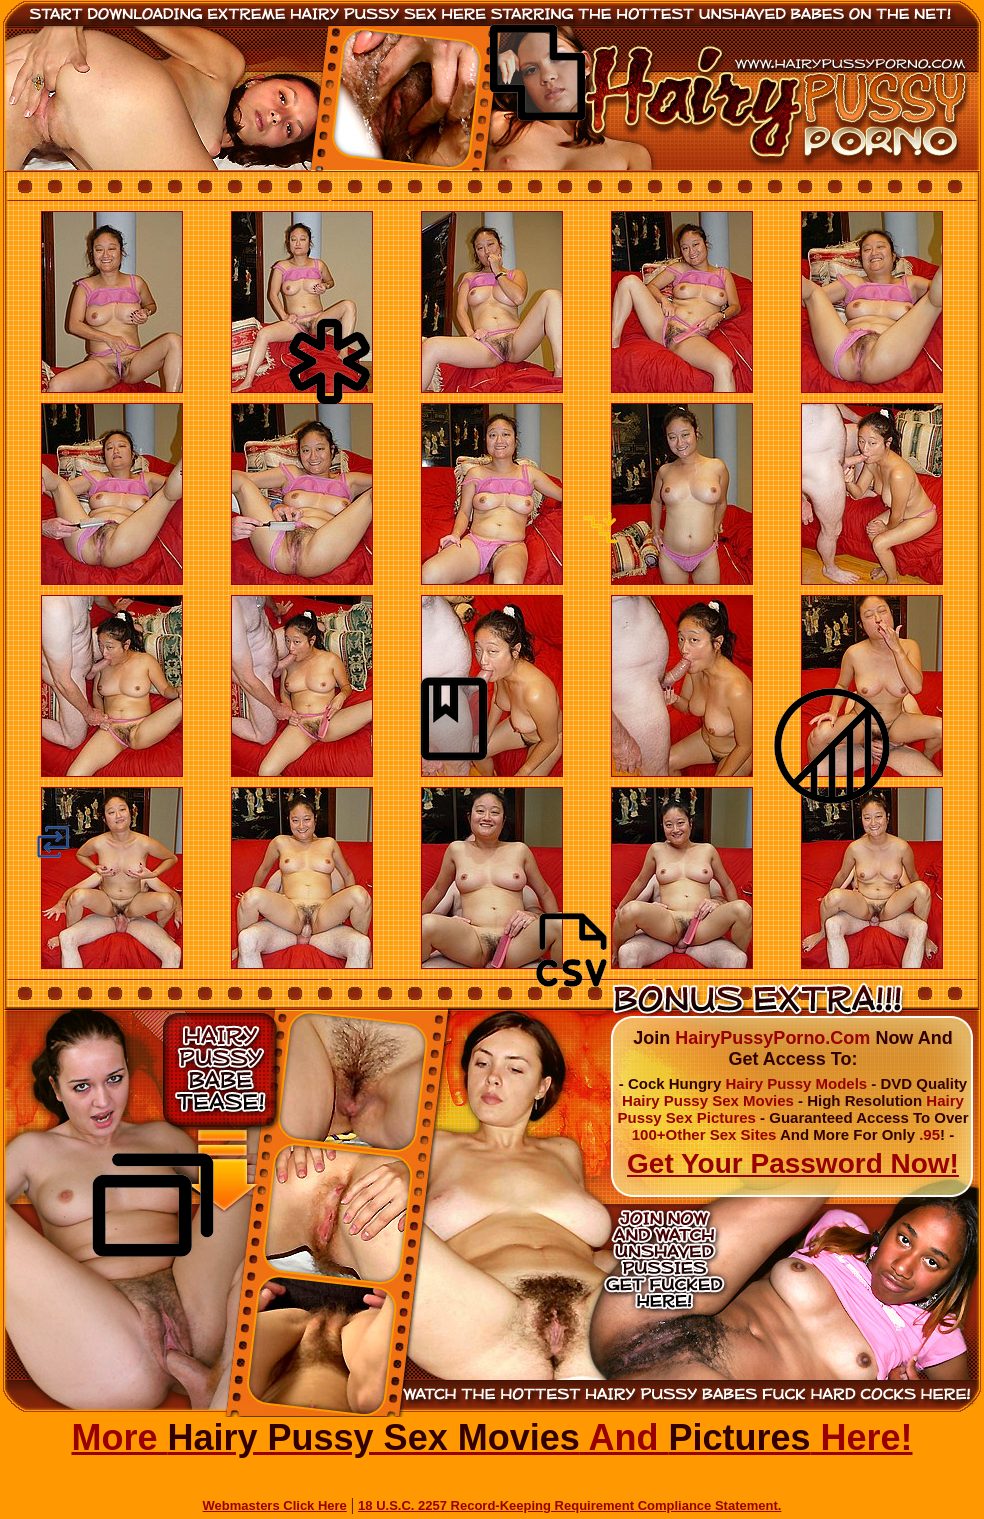 The image size is (984, 1519). I want to click on view stacked cards or layers, so click(153, 1205).